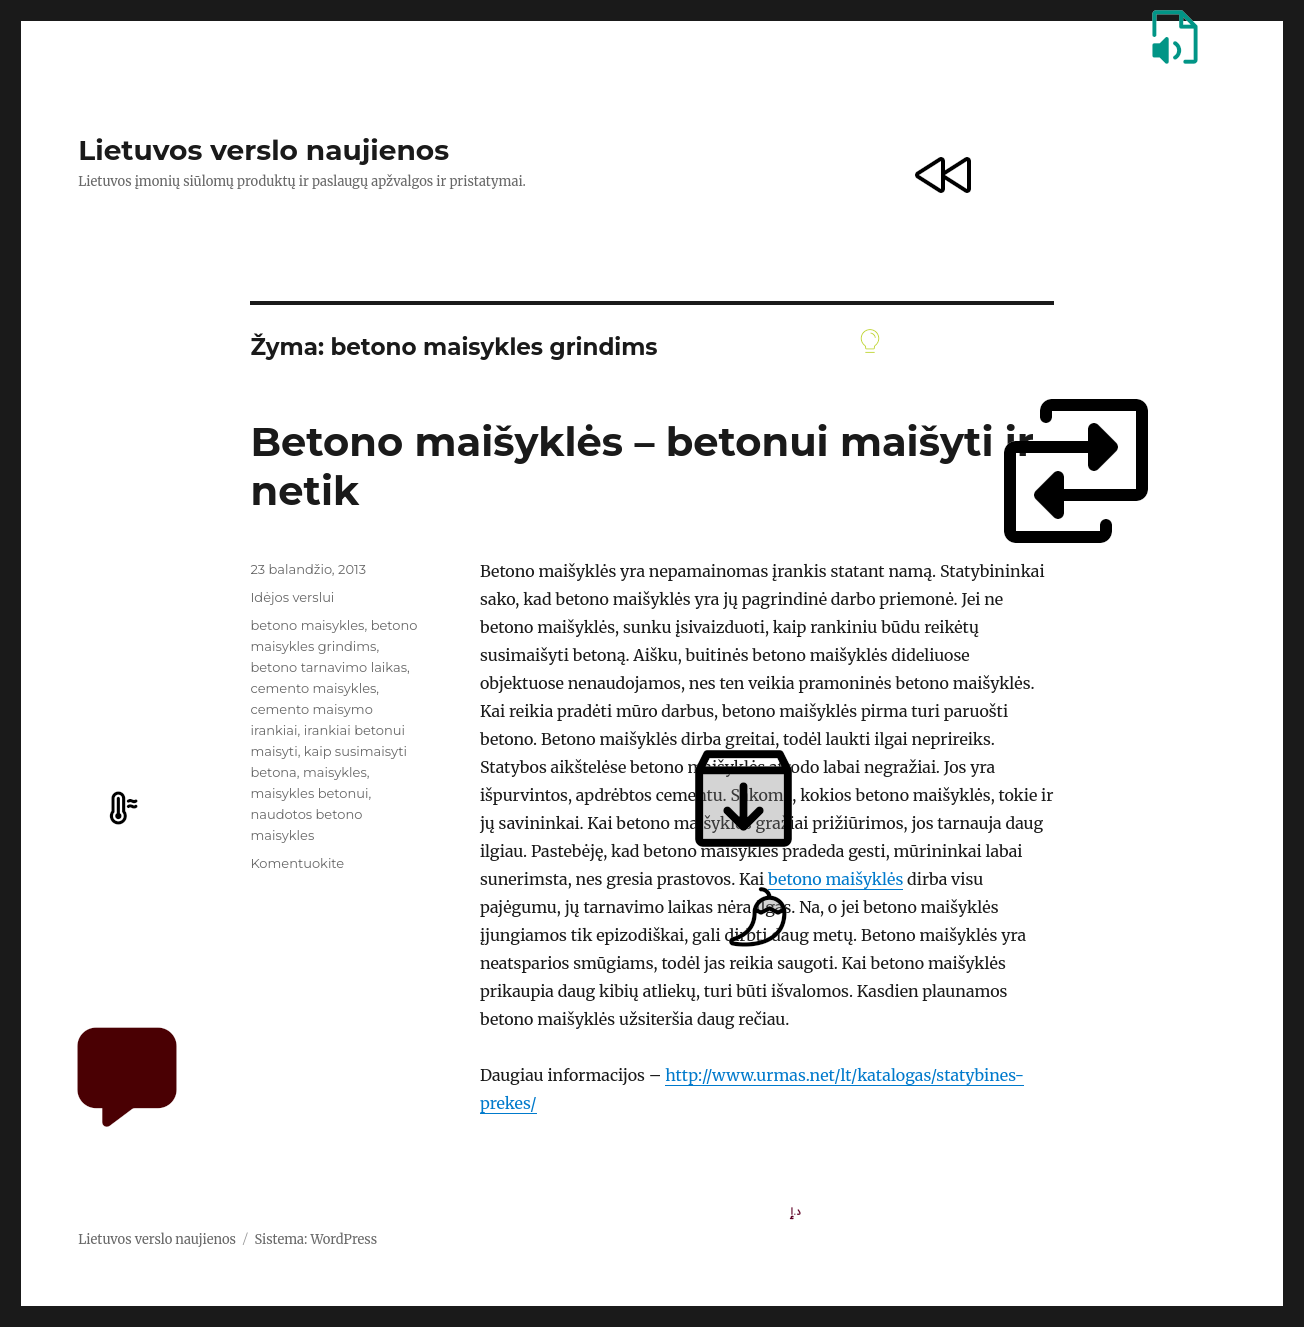 This screenshot has width=1304, height=1327. I want to click on indicates high temperature or heat warning, so click(121, 808).